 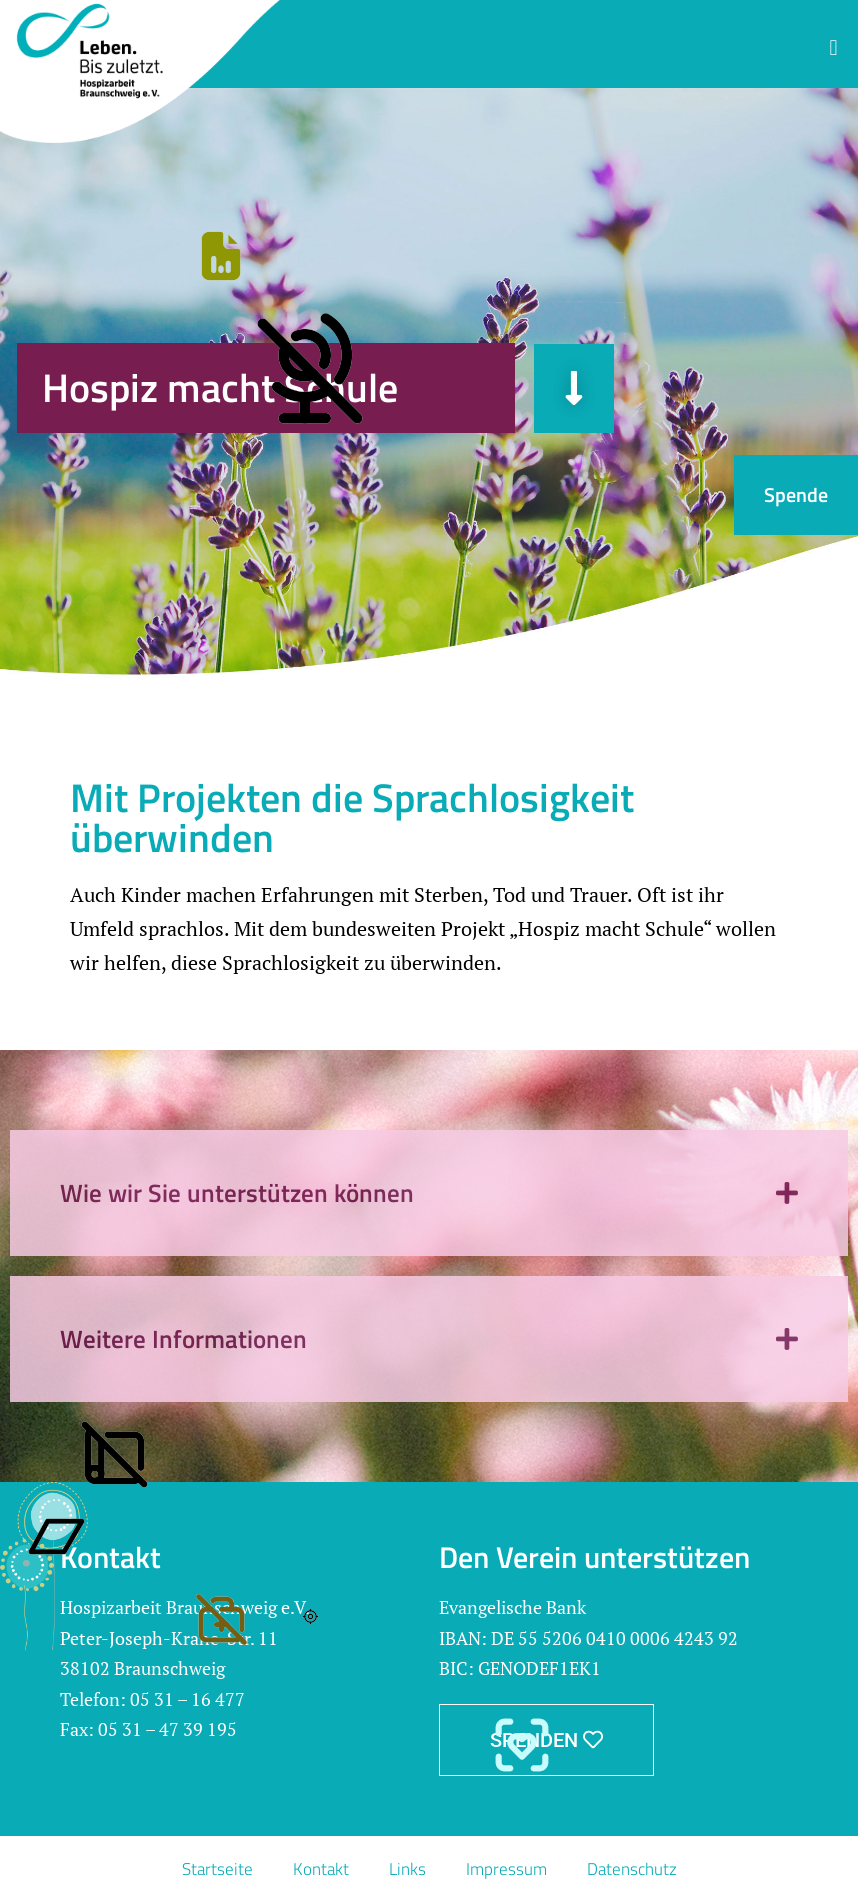 I want to click on scan or detect health metrics, so click(x=522, y=1745).